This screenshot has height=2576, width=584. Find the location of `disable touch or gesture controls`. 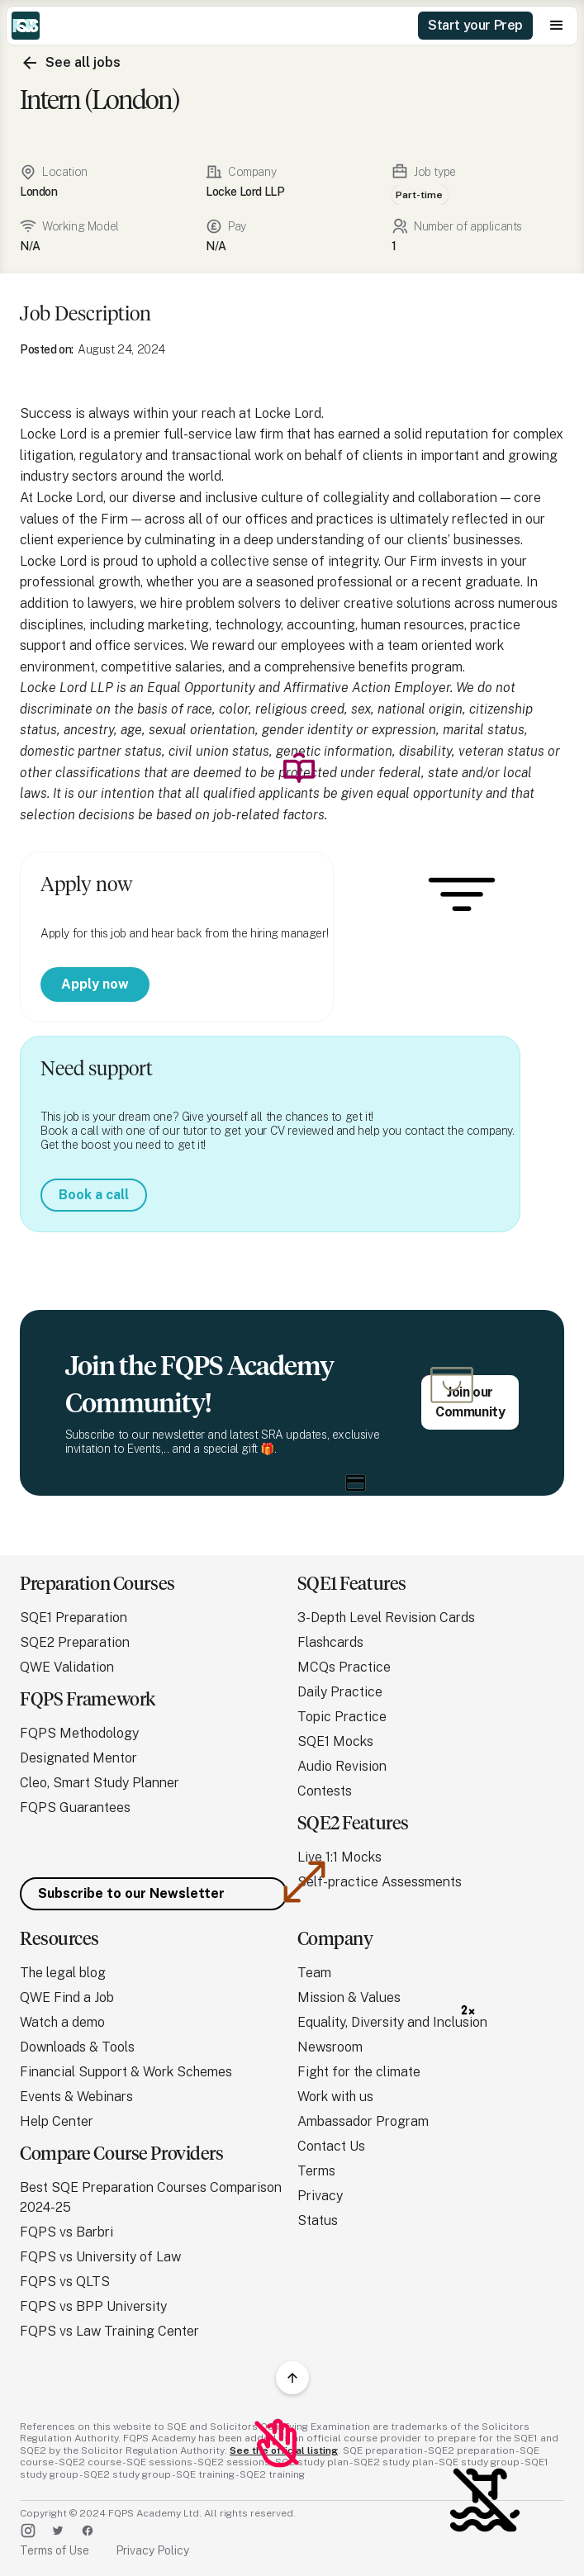

disable touch or gesture controls is located at coordinates (277, 2443).